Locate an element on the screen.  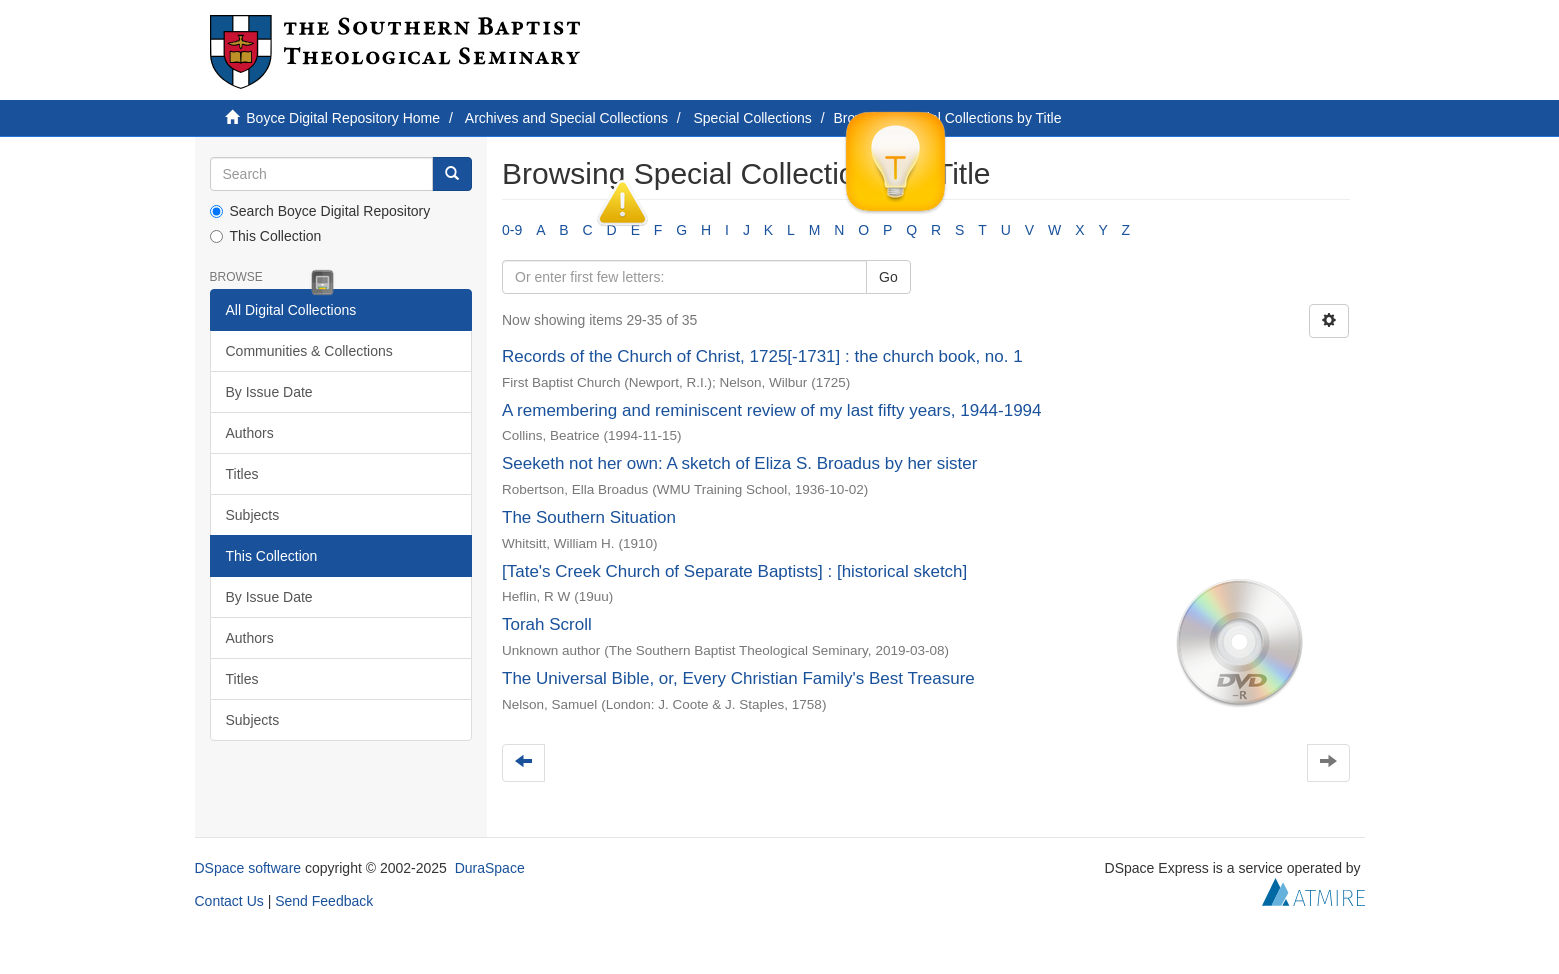
indicates a blank DVD-R disc ready for burning is located at coordinates (1239, 644).